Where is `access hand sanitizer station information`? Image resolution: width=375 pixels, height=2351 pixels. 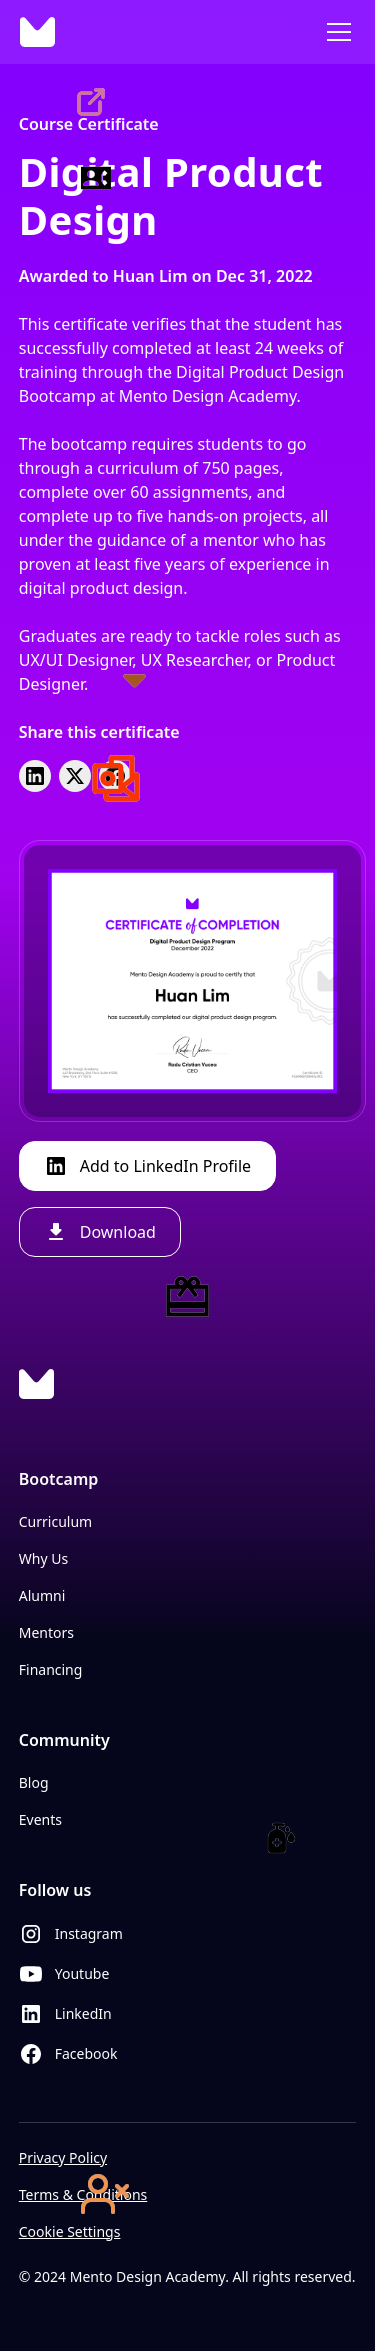 access hand sanitizer station information is located at coordinates (280, 1838).